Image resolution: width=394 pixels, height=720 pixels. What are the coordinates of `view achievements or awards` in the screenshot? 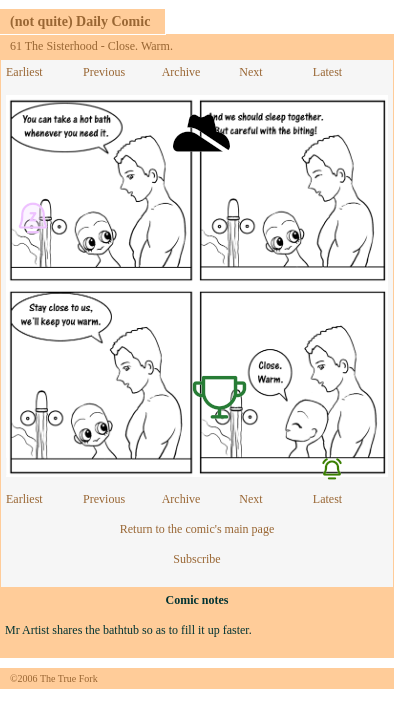 It's located at (219, 395).